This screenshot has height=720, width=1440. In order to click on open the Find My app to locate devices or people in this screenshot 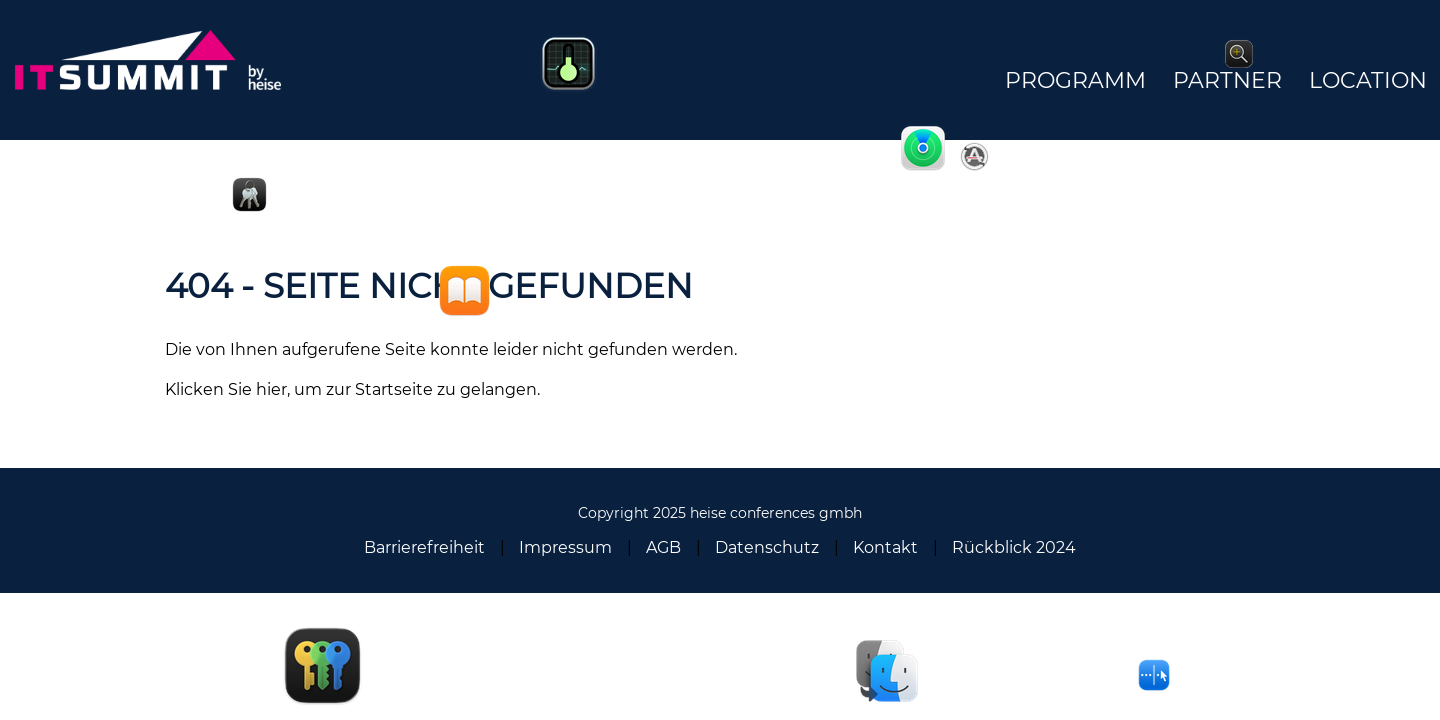, I will do `click(923, 148)`.